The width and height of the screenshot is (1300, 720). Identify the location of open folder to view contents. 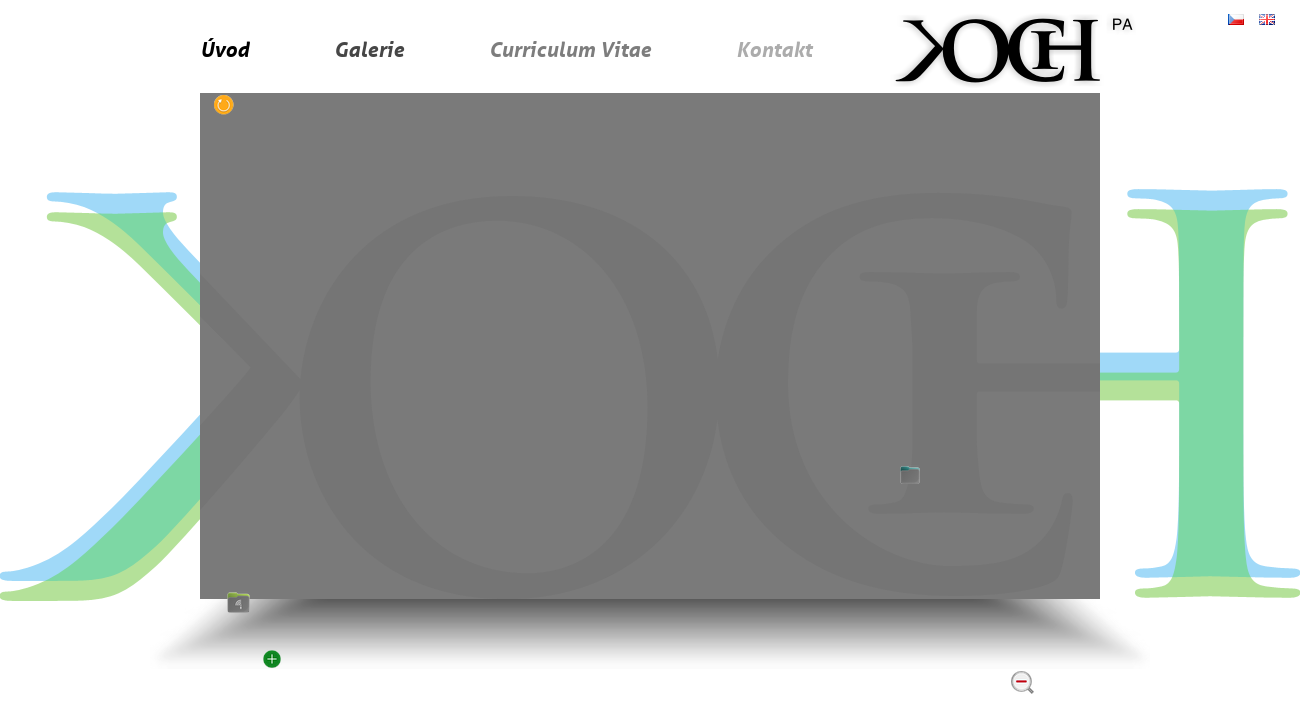
(910, 475).